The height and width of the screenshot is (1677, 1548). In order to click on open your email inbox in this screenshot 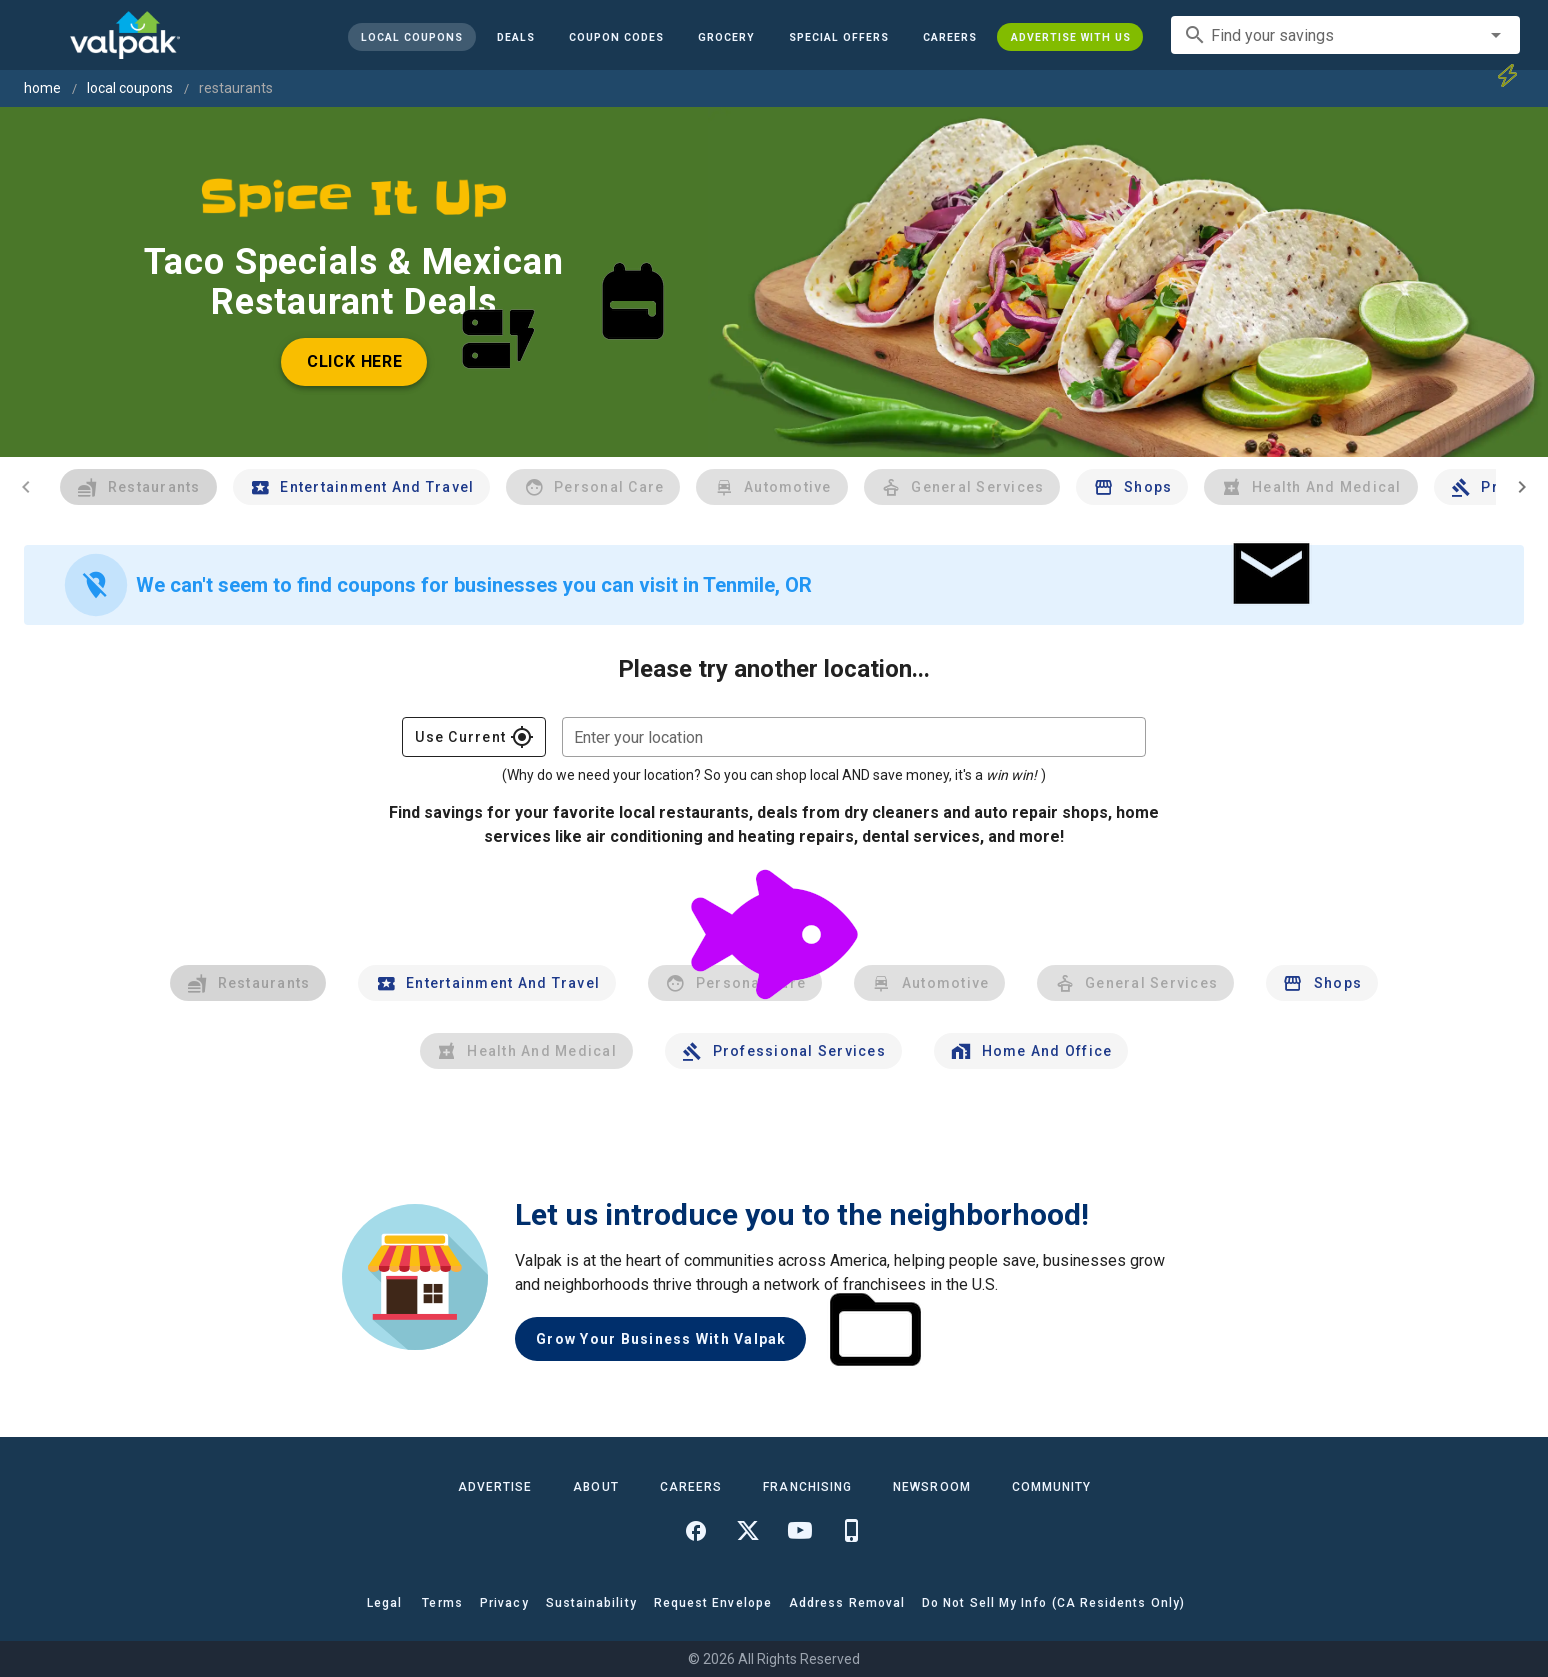, I will do `click(1271, 573)`.